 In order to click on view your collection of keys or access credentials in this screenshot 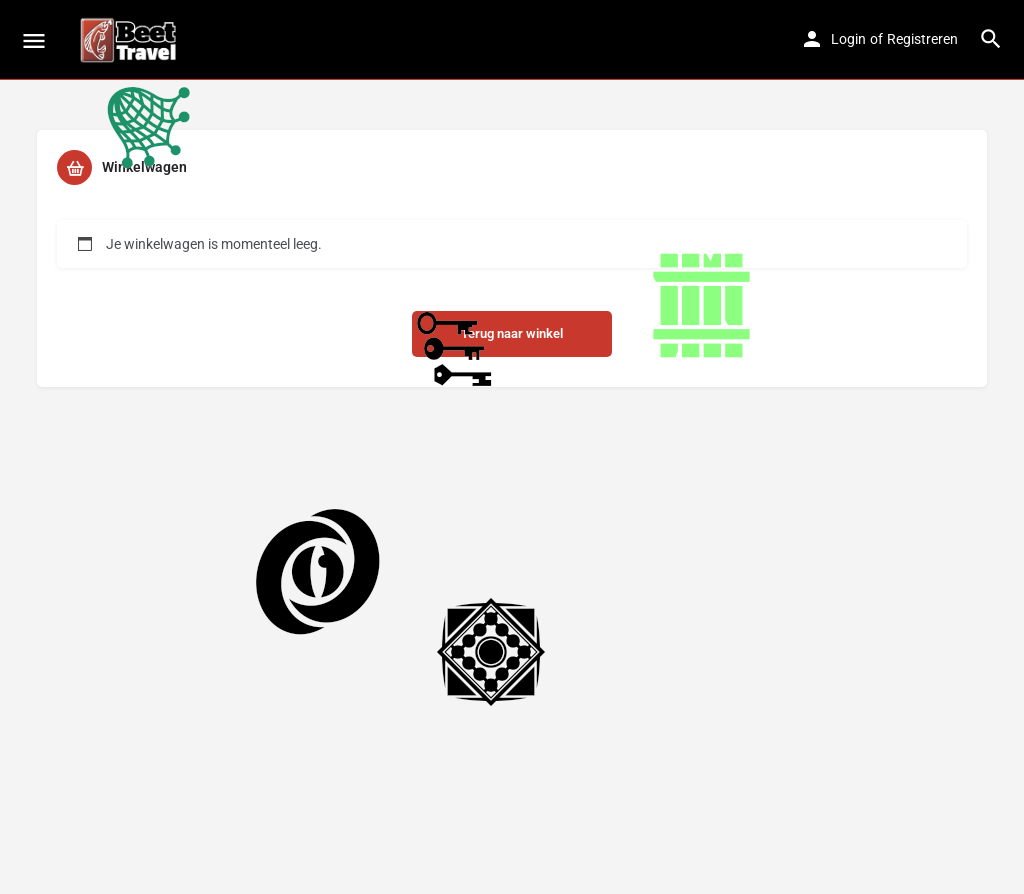, I will do `click(454, 349)`.